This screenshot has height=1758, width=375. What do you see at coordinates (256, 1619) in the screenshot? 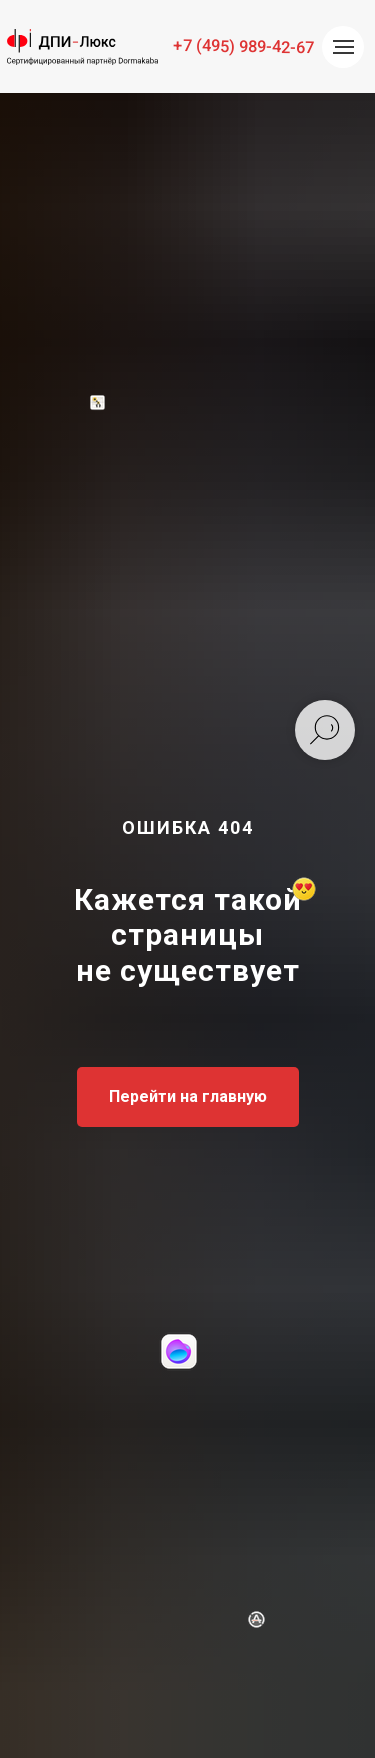
I see `open the software update notifier app` at bounding box center [256, 1619].